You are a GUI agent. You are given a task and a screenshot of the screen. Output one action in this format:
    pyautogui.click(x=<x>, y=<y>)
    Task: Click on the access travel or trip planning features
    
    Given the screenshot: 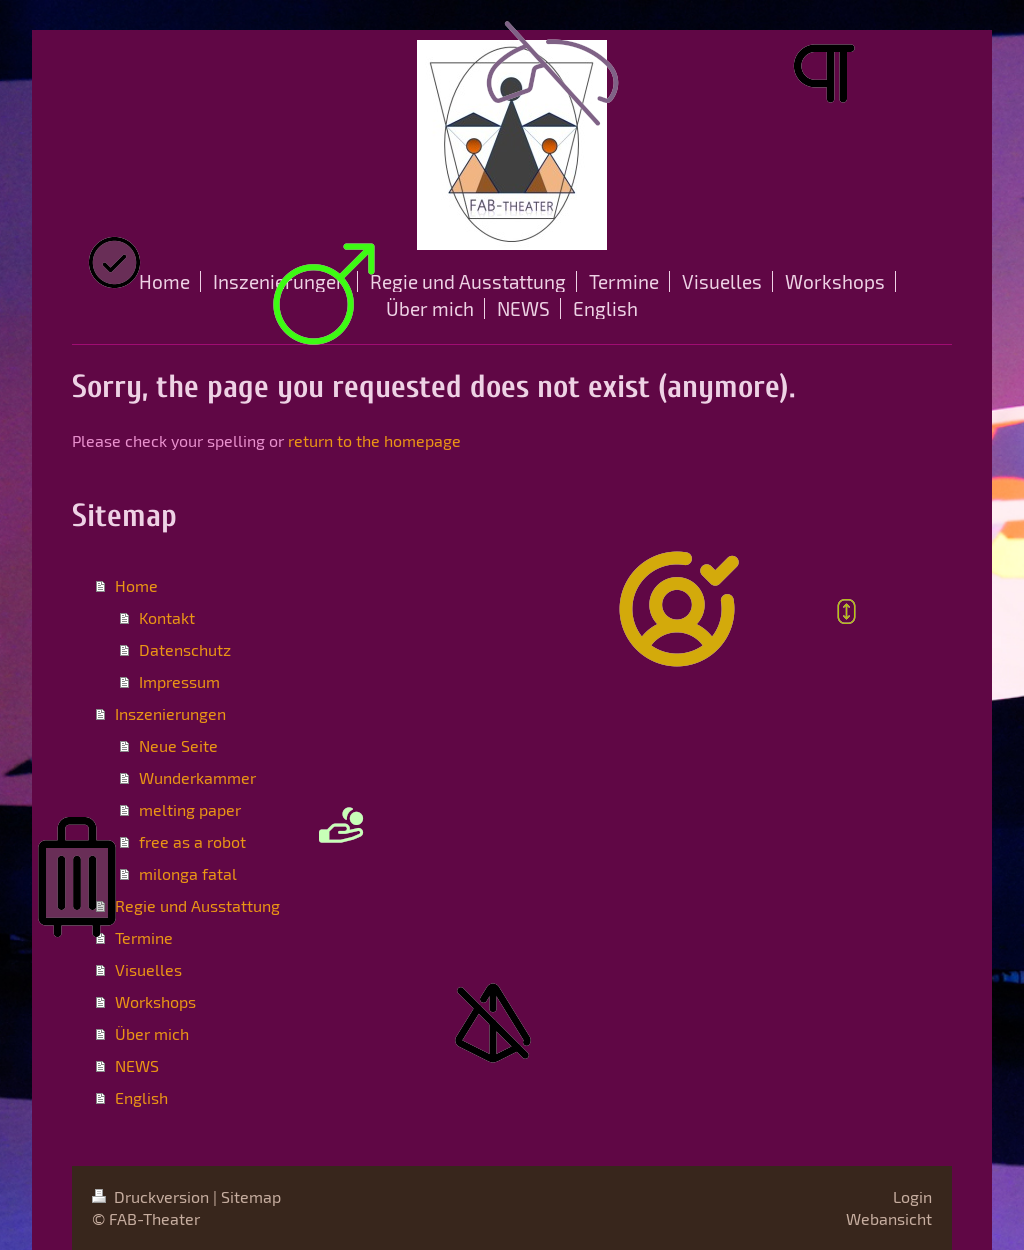 What is the action you would take?
    pyautogui.click(x=77, y=879)
    